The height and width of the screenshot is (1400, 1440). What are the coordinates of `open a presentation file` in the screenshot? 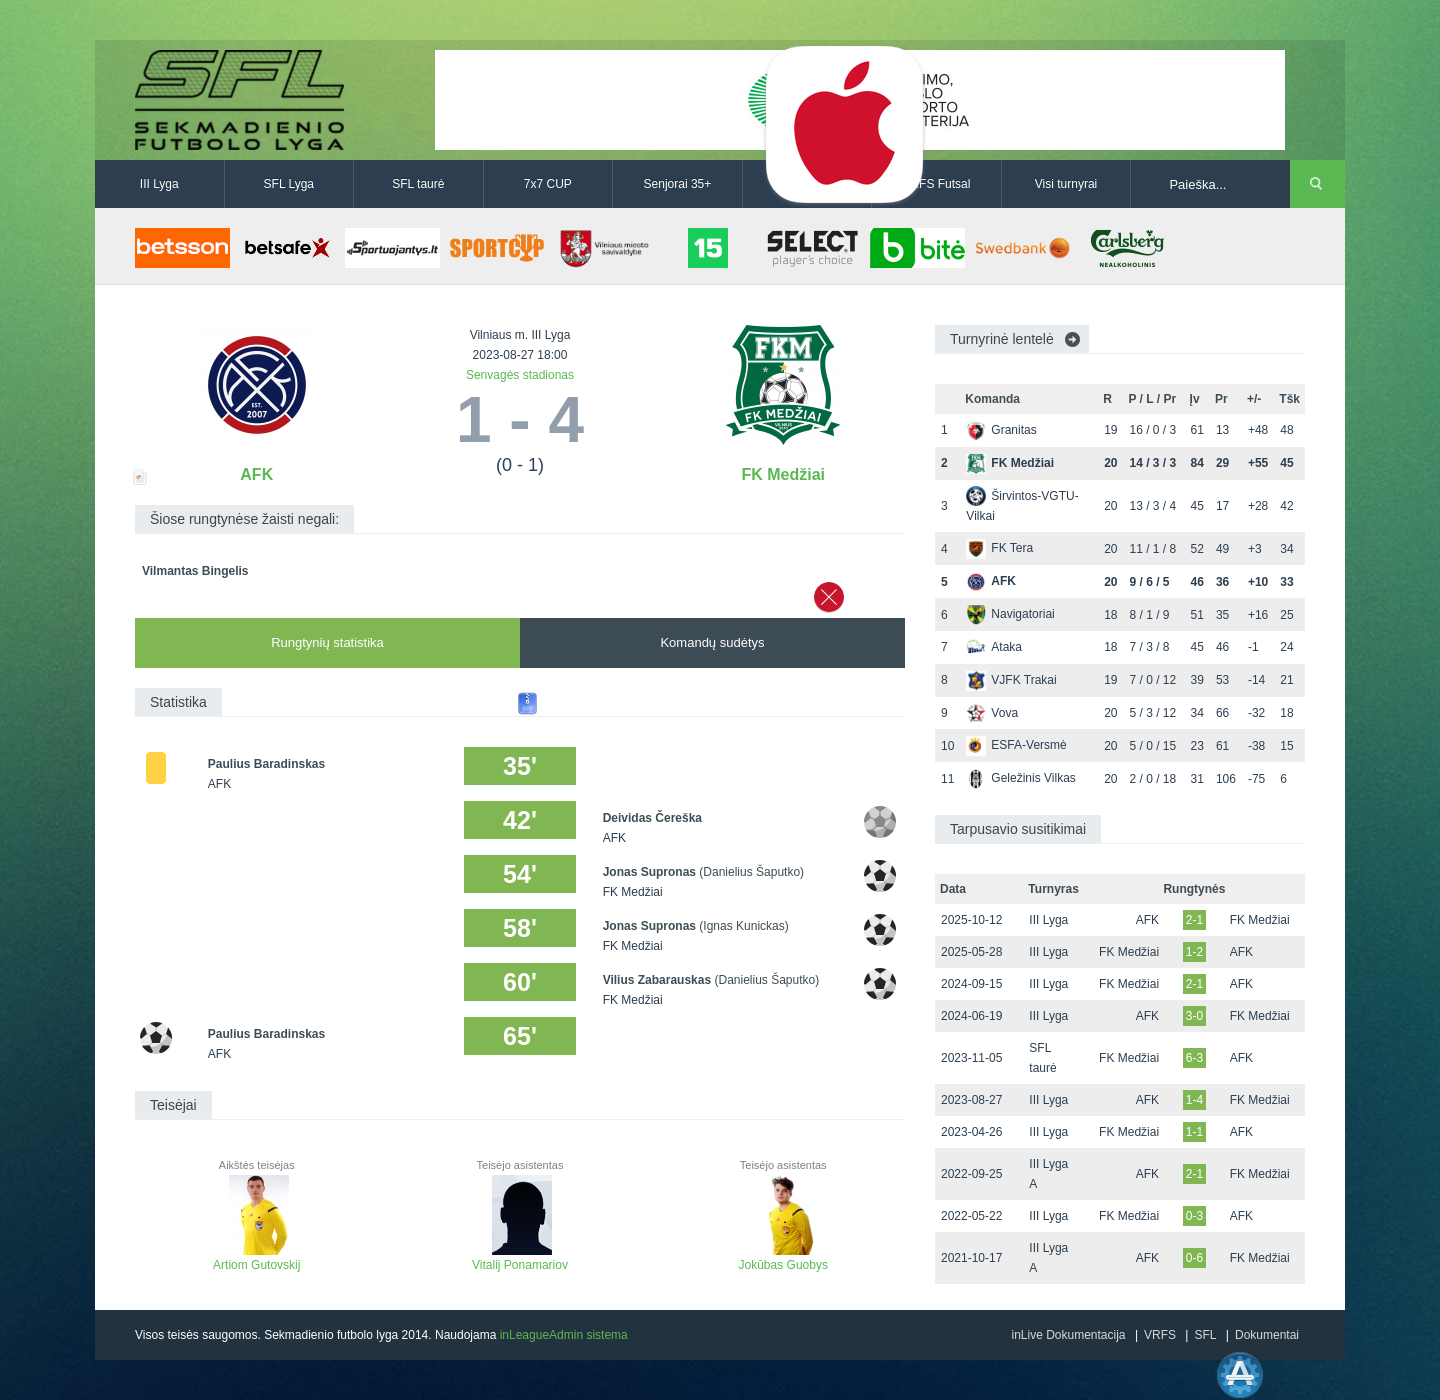 It's located at (140, 477).